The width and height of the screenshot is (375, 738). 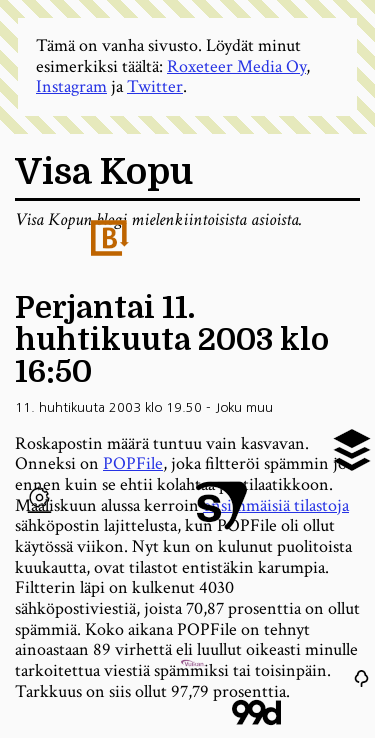 What do you see at coordinates (193, 663) in the screenshot?
I see `vulkan graphics API logo` at bounding box center [193, 663].